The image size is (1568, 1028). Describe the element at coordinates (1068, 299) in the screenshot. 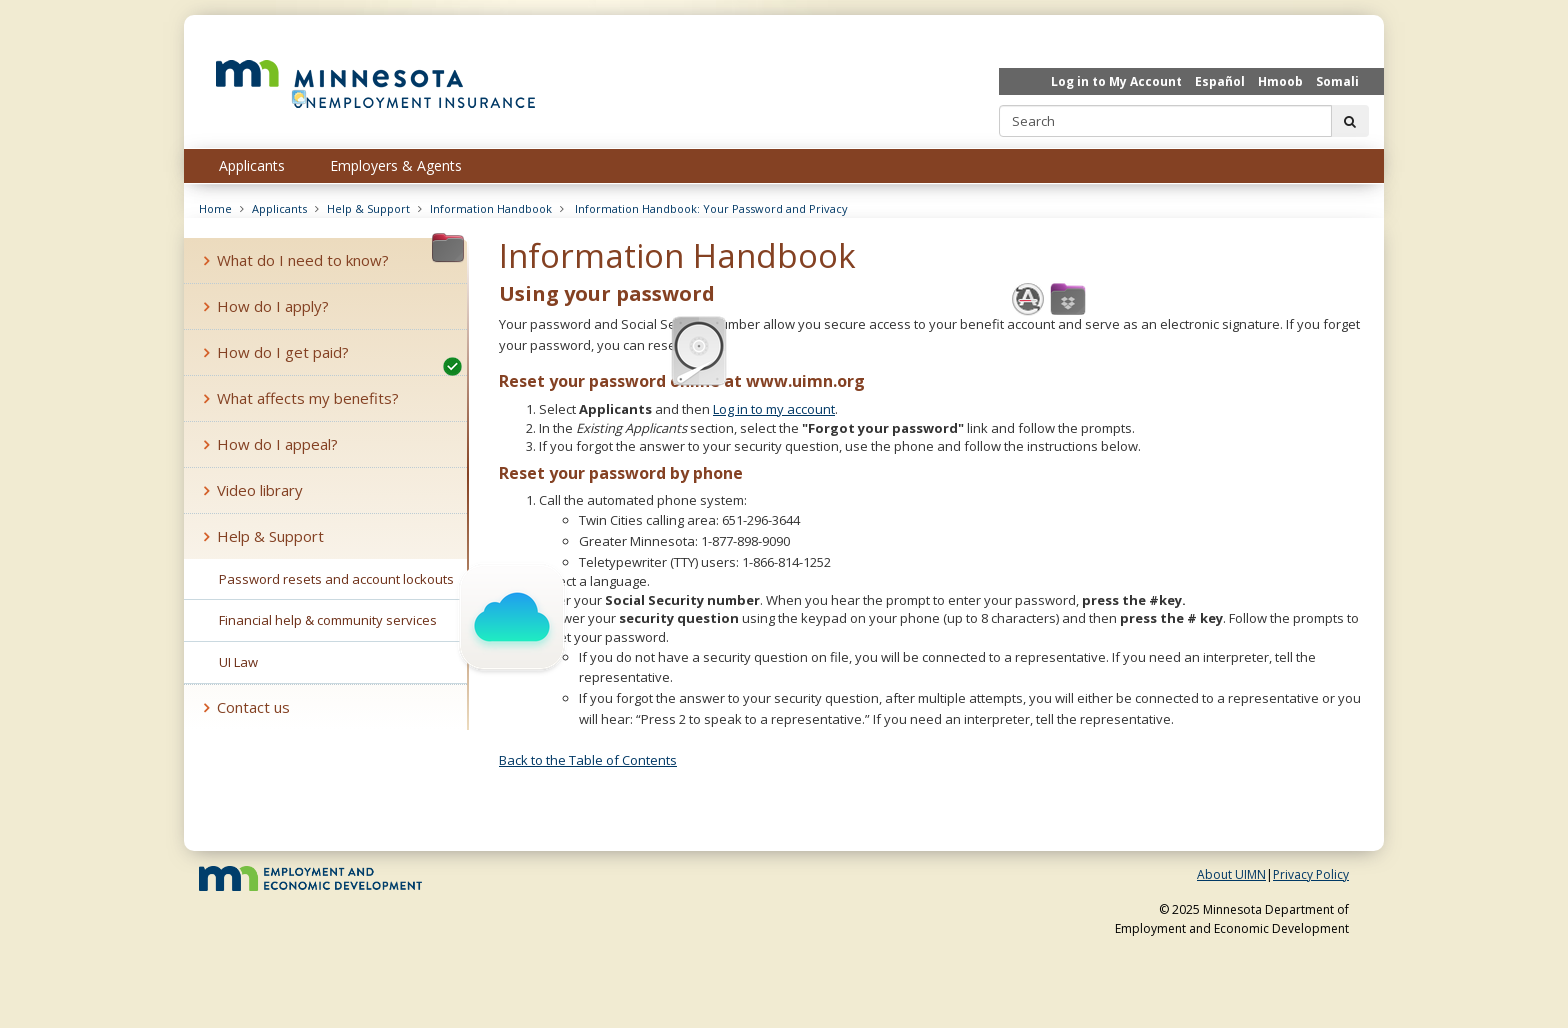

I see `open dropbox synced folder` at that location.